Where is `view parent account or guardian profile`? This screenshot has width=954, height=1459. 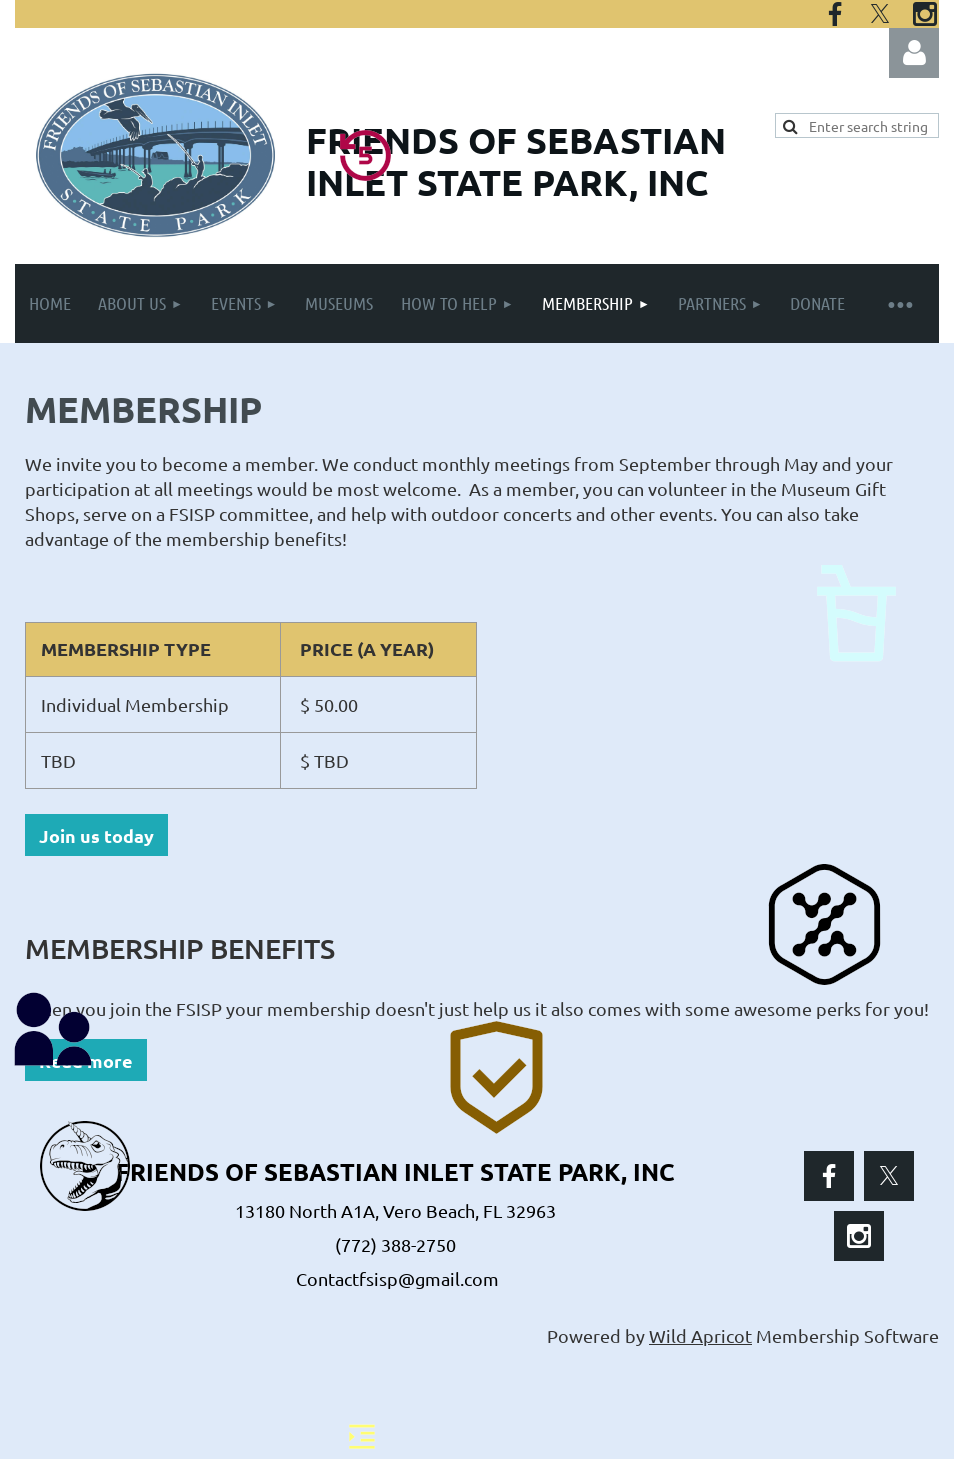
view parent account or guardian profile is located at coordinates (53, 1031).